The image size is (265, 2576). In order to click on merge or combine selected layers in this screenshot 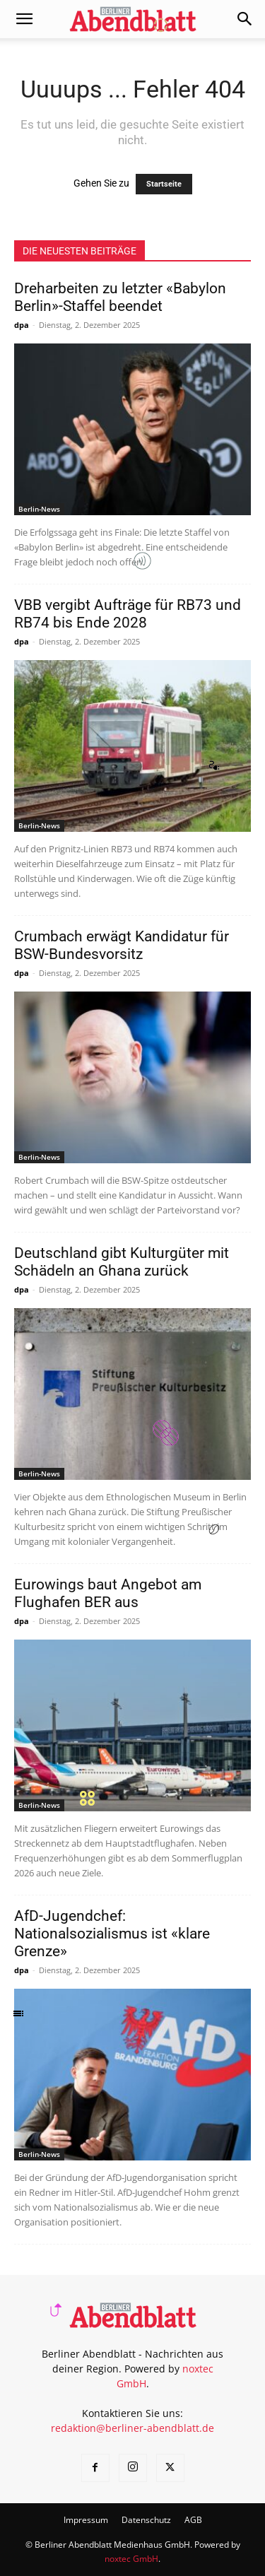, I will do `click(165, 1433)`.